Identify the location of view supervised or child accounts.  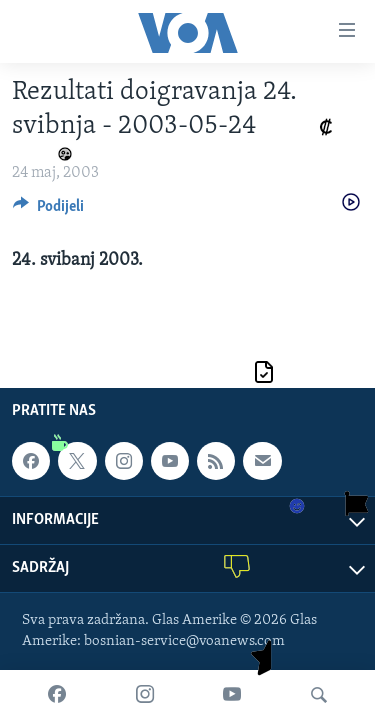
(65, 154).